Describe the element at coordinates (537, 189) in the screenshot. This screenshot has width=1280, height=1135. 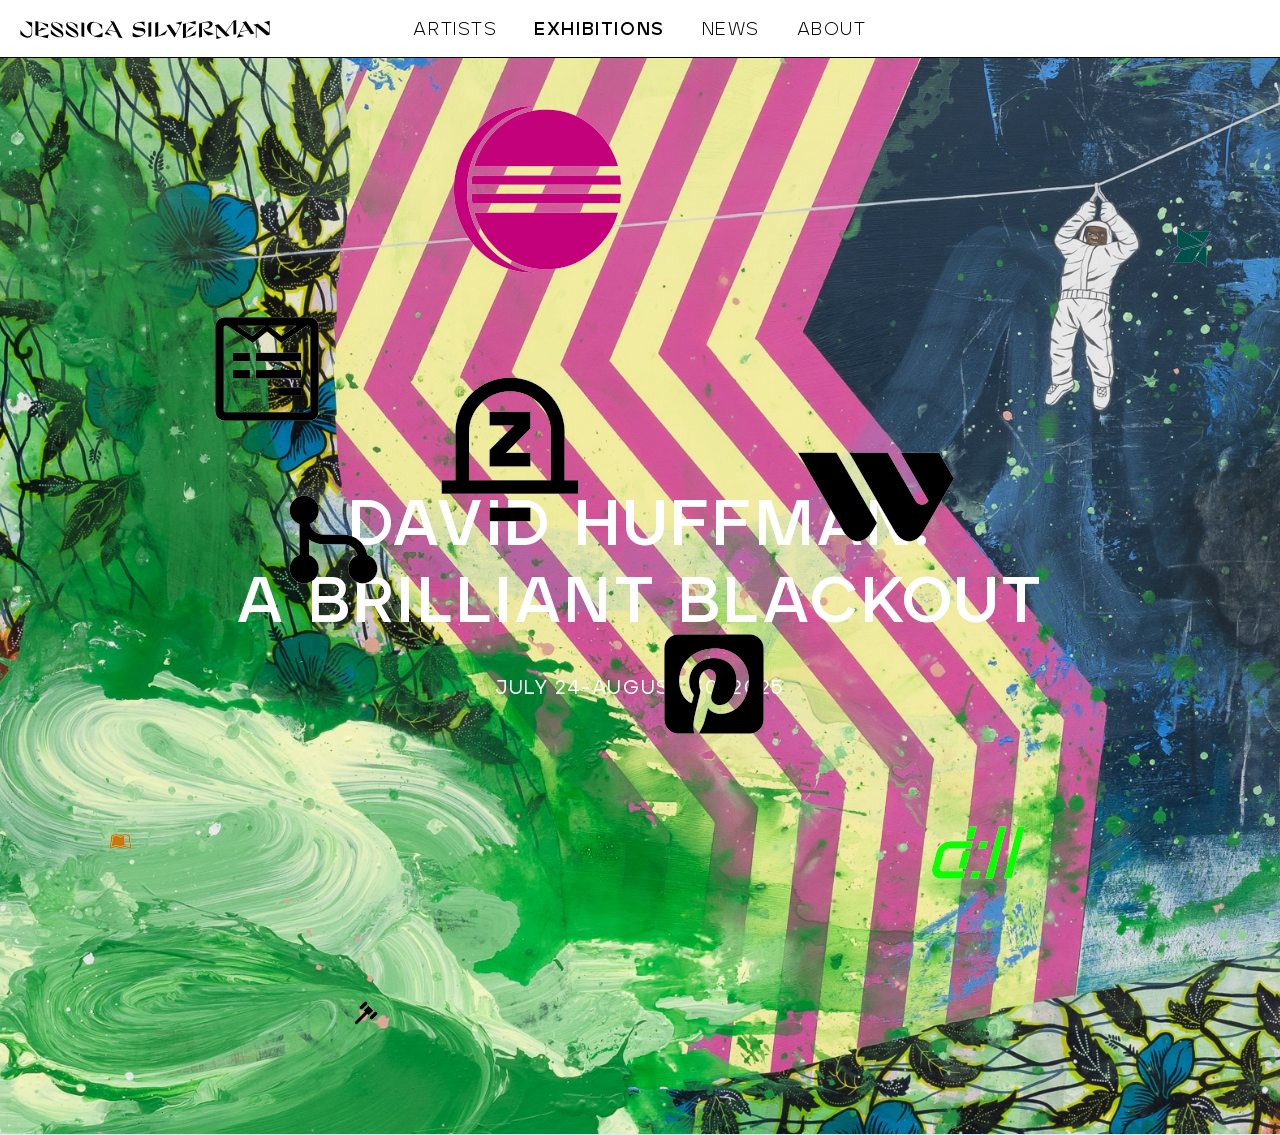
I see `open Eclipse IDE application` at that location.